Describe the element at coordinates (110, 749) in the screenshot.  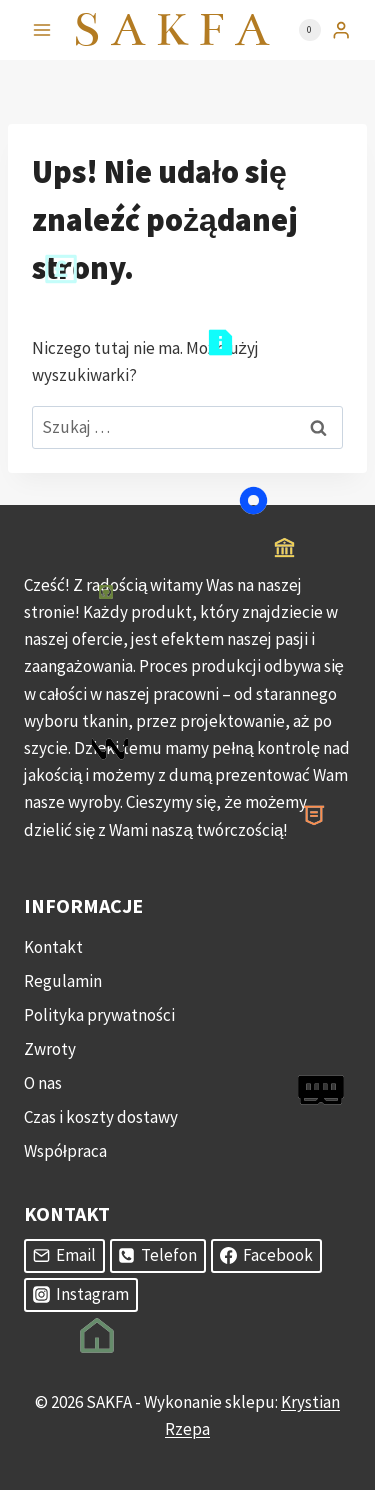
I see `open windsurf code editor` at that location.